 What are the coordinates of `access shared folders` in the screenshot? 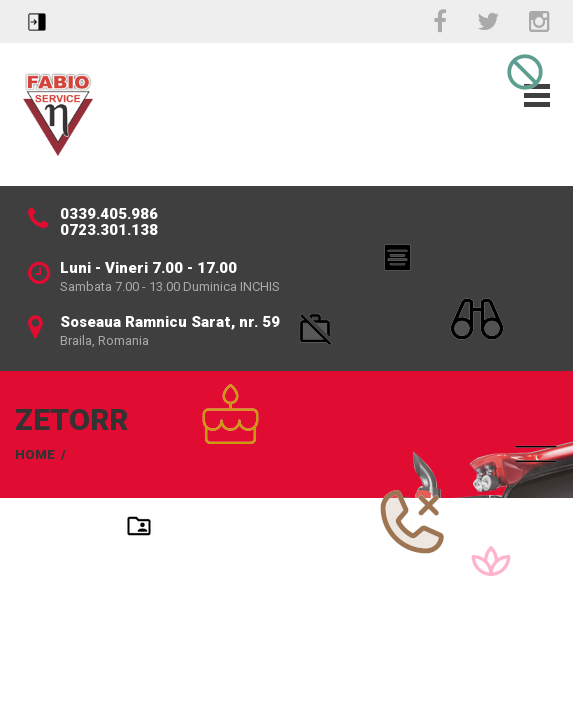 It's located at (139, 526).